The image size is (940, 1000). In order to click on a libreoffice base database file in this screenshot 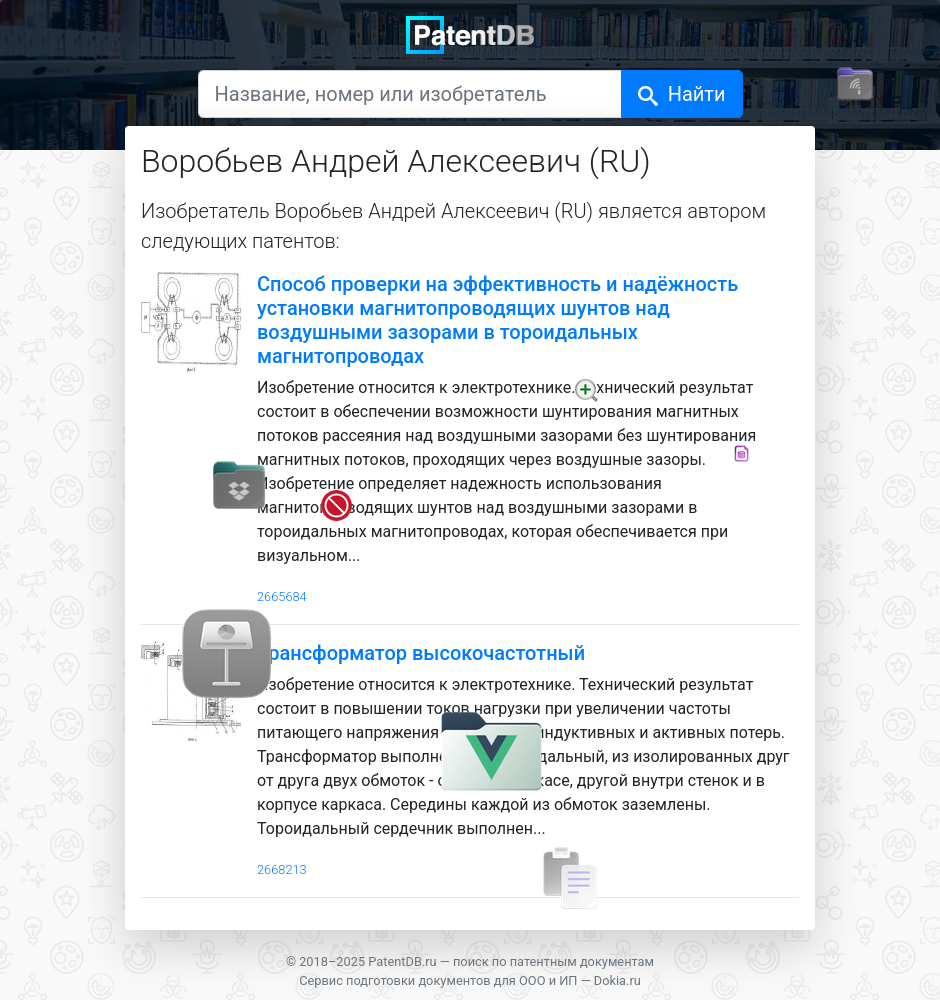, I will do `click(741, 453)`.